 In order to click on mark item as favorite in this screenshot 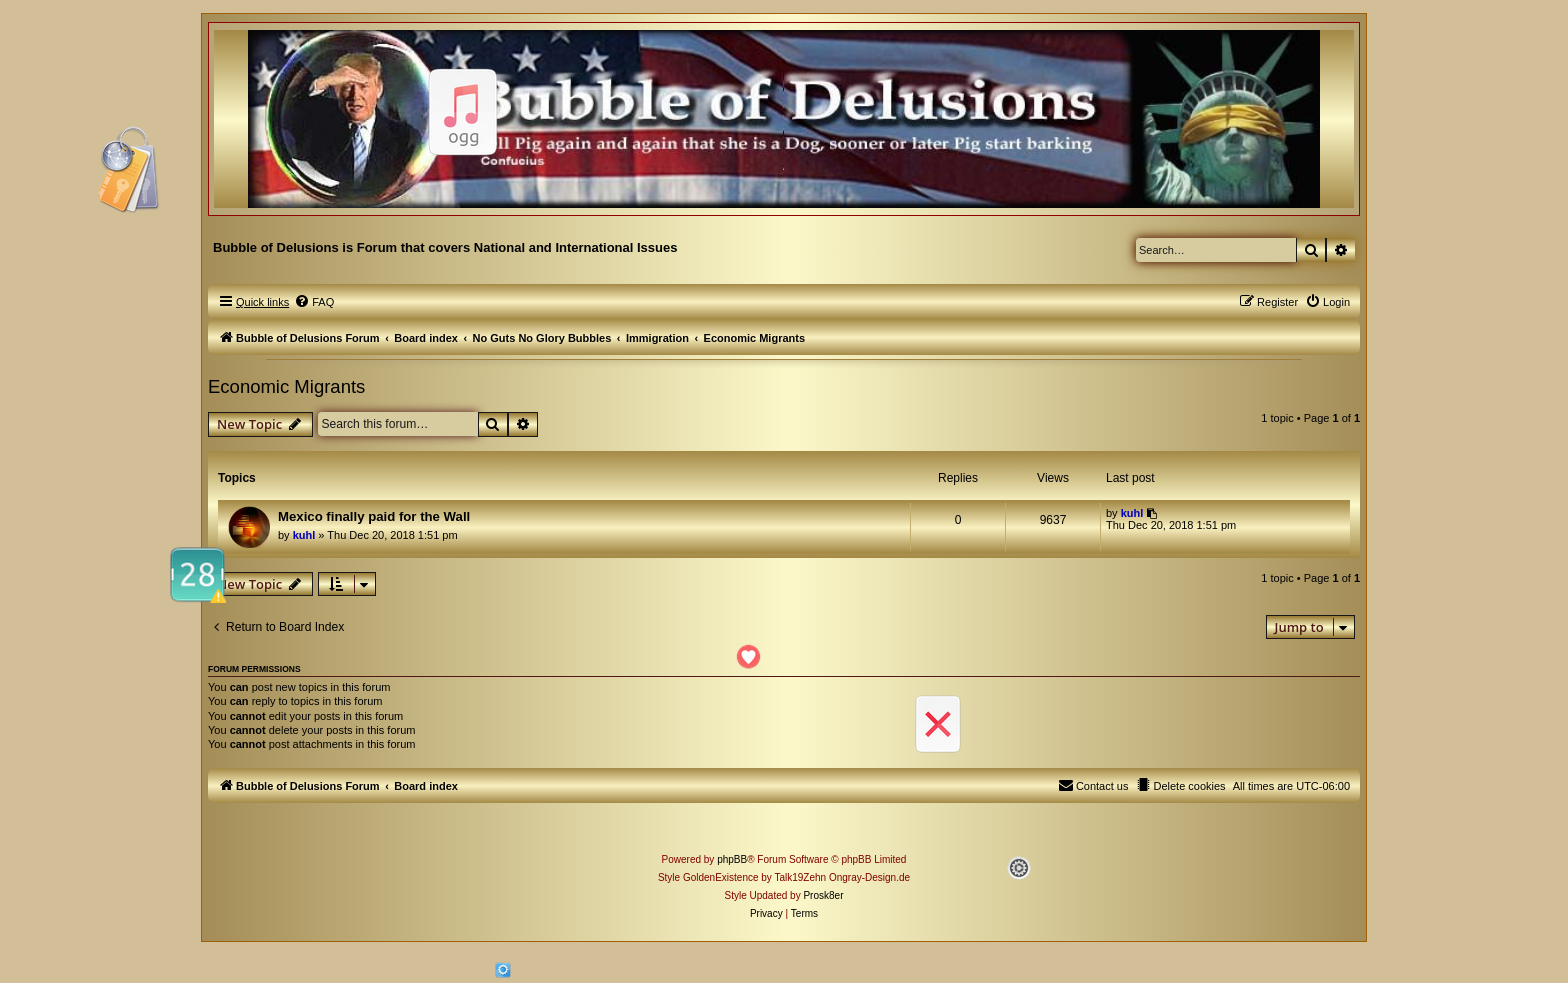, I will do `click(748, 656)`.